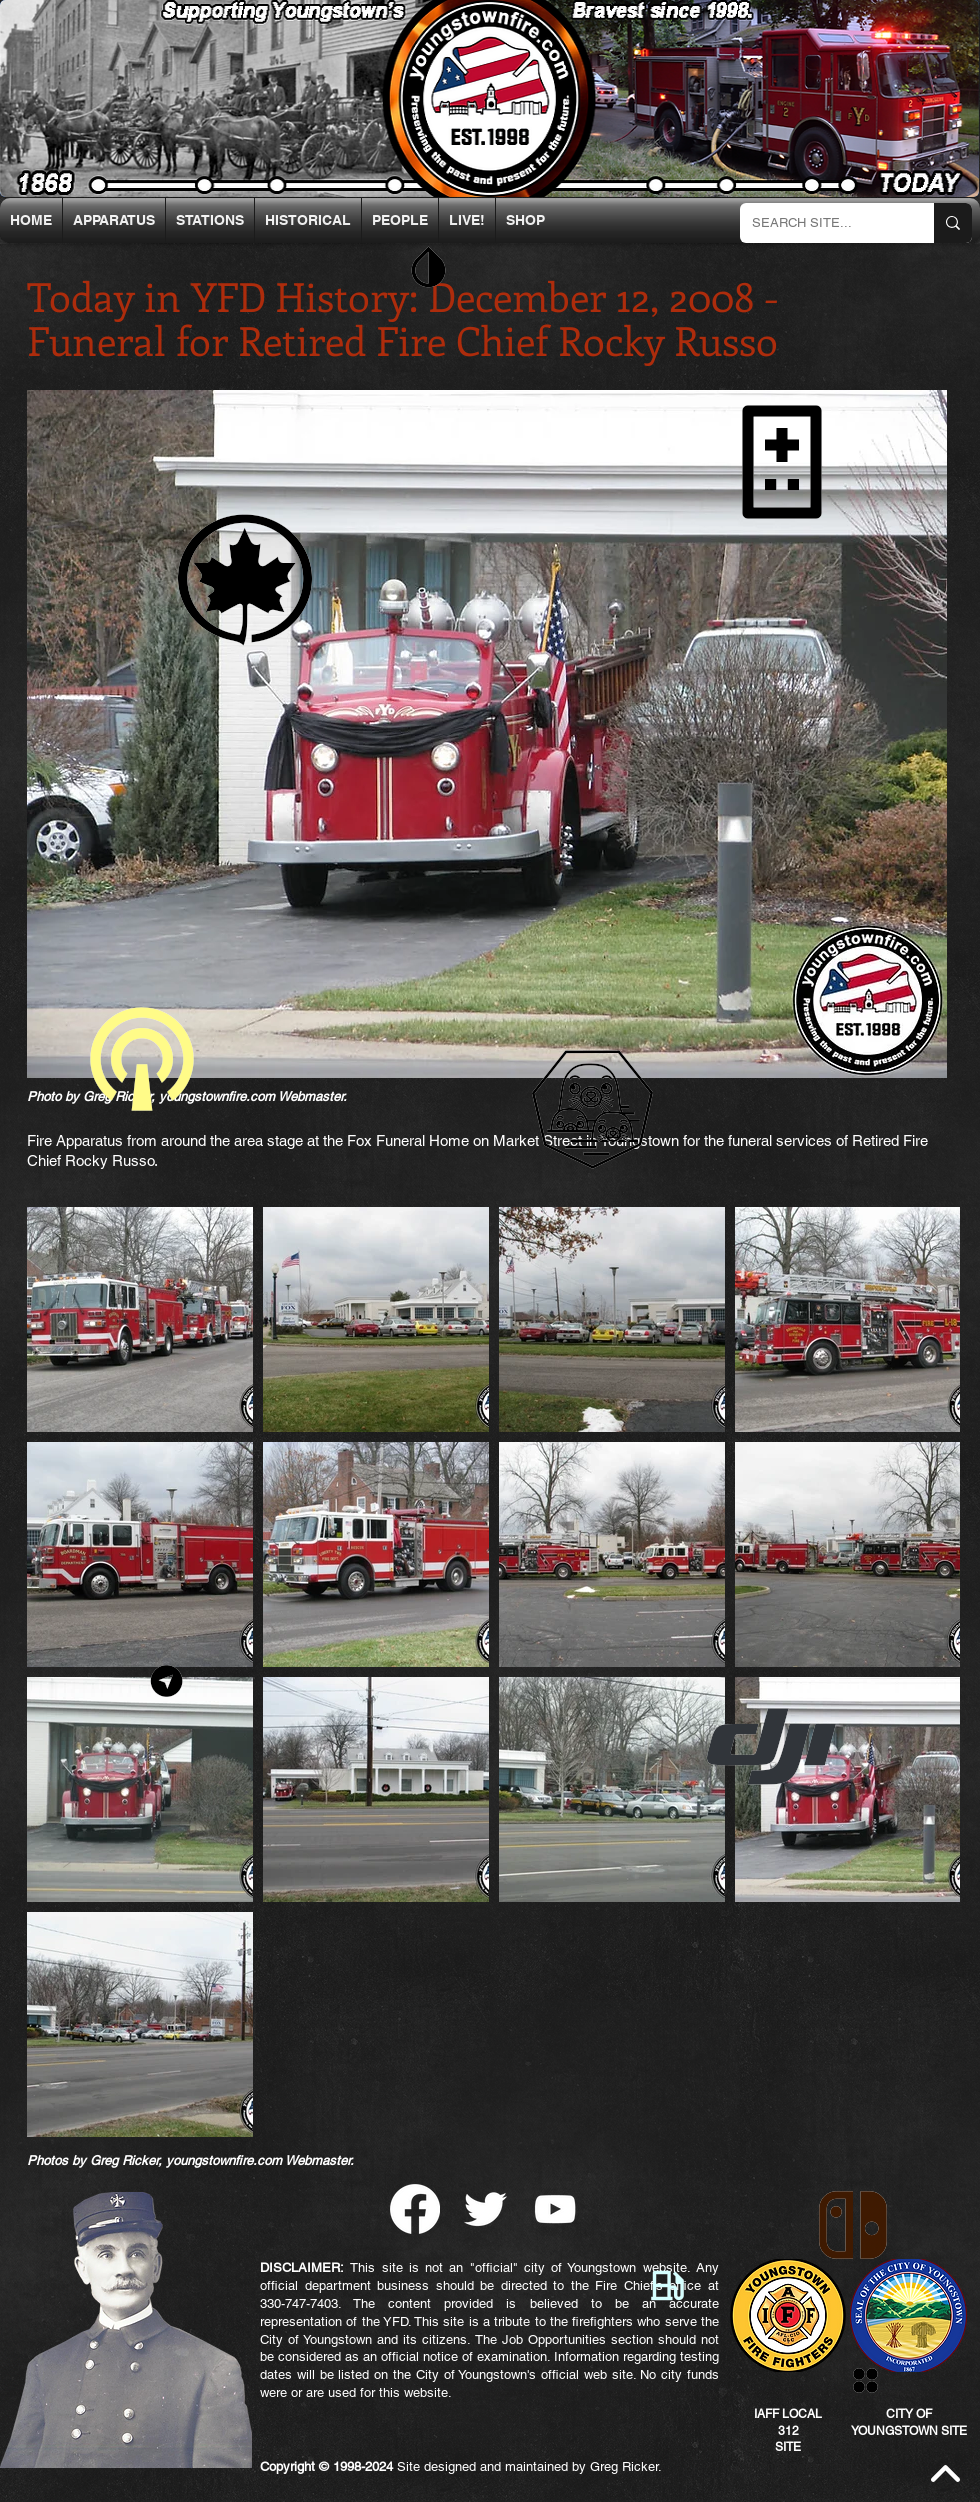 The width and height of the screenshot is (980, 2502). What do you see at coordinates (667, 2285) in the screenshot?
I see `find nearby gas stations` at bounding box center [667, 2285].